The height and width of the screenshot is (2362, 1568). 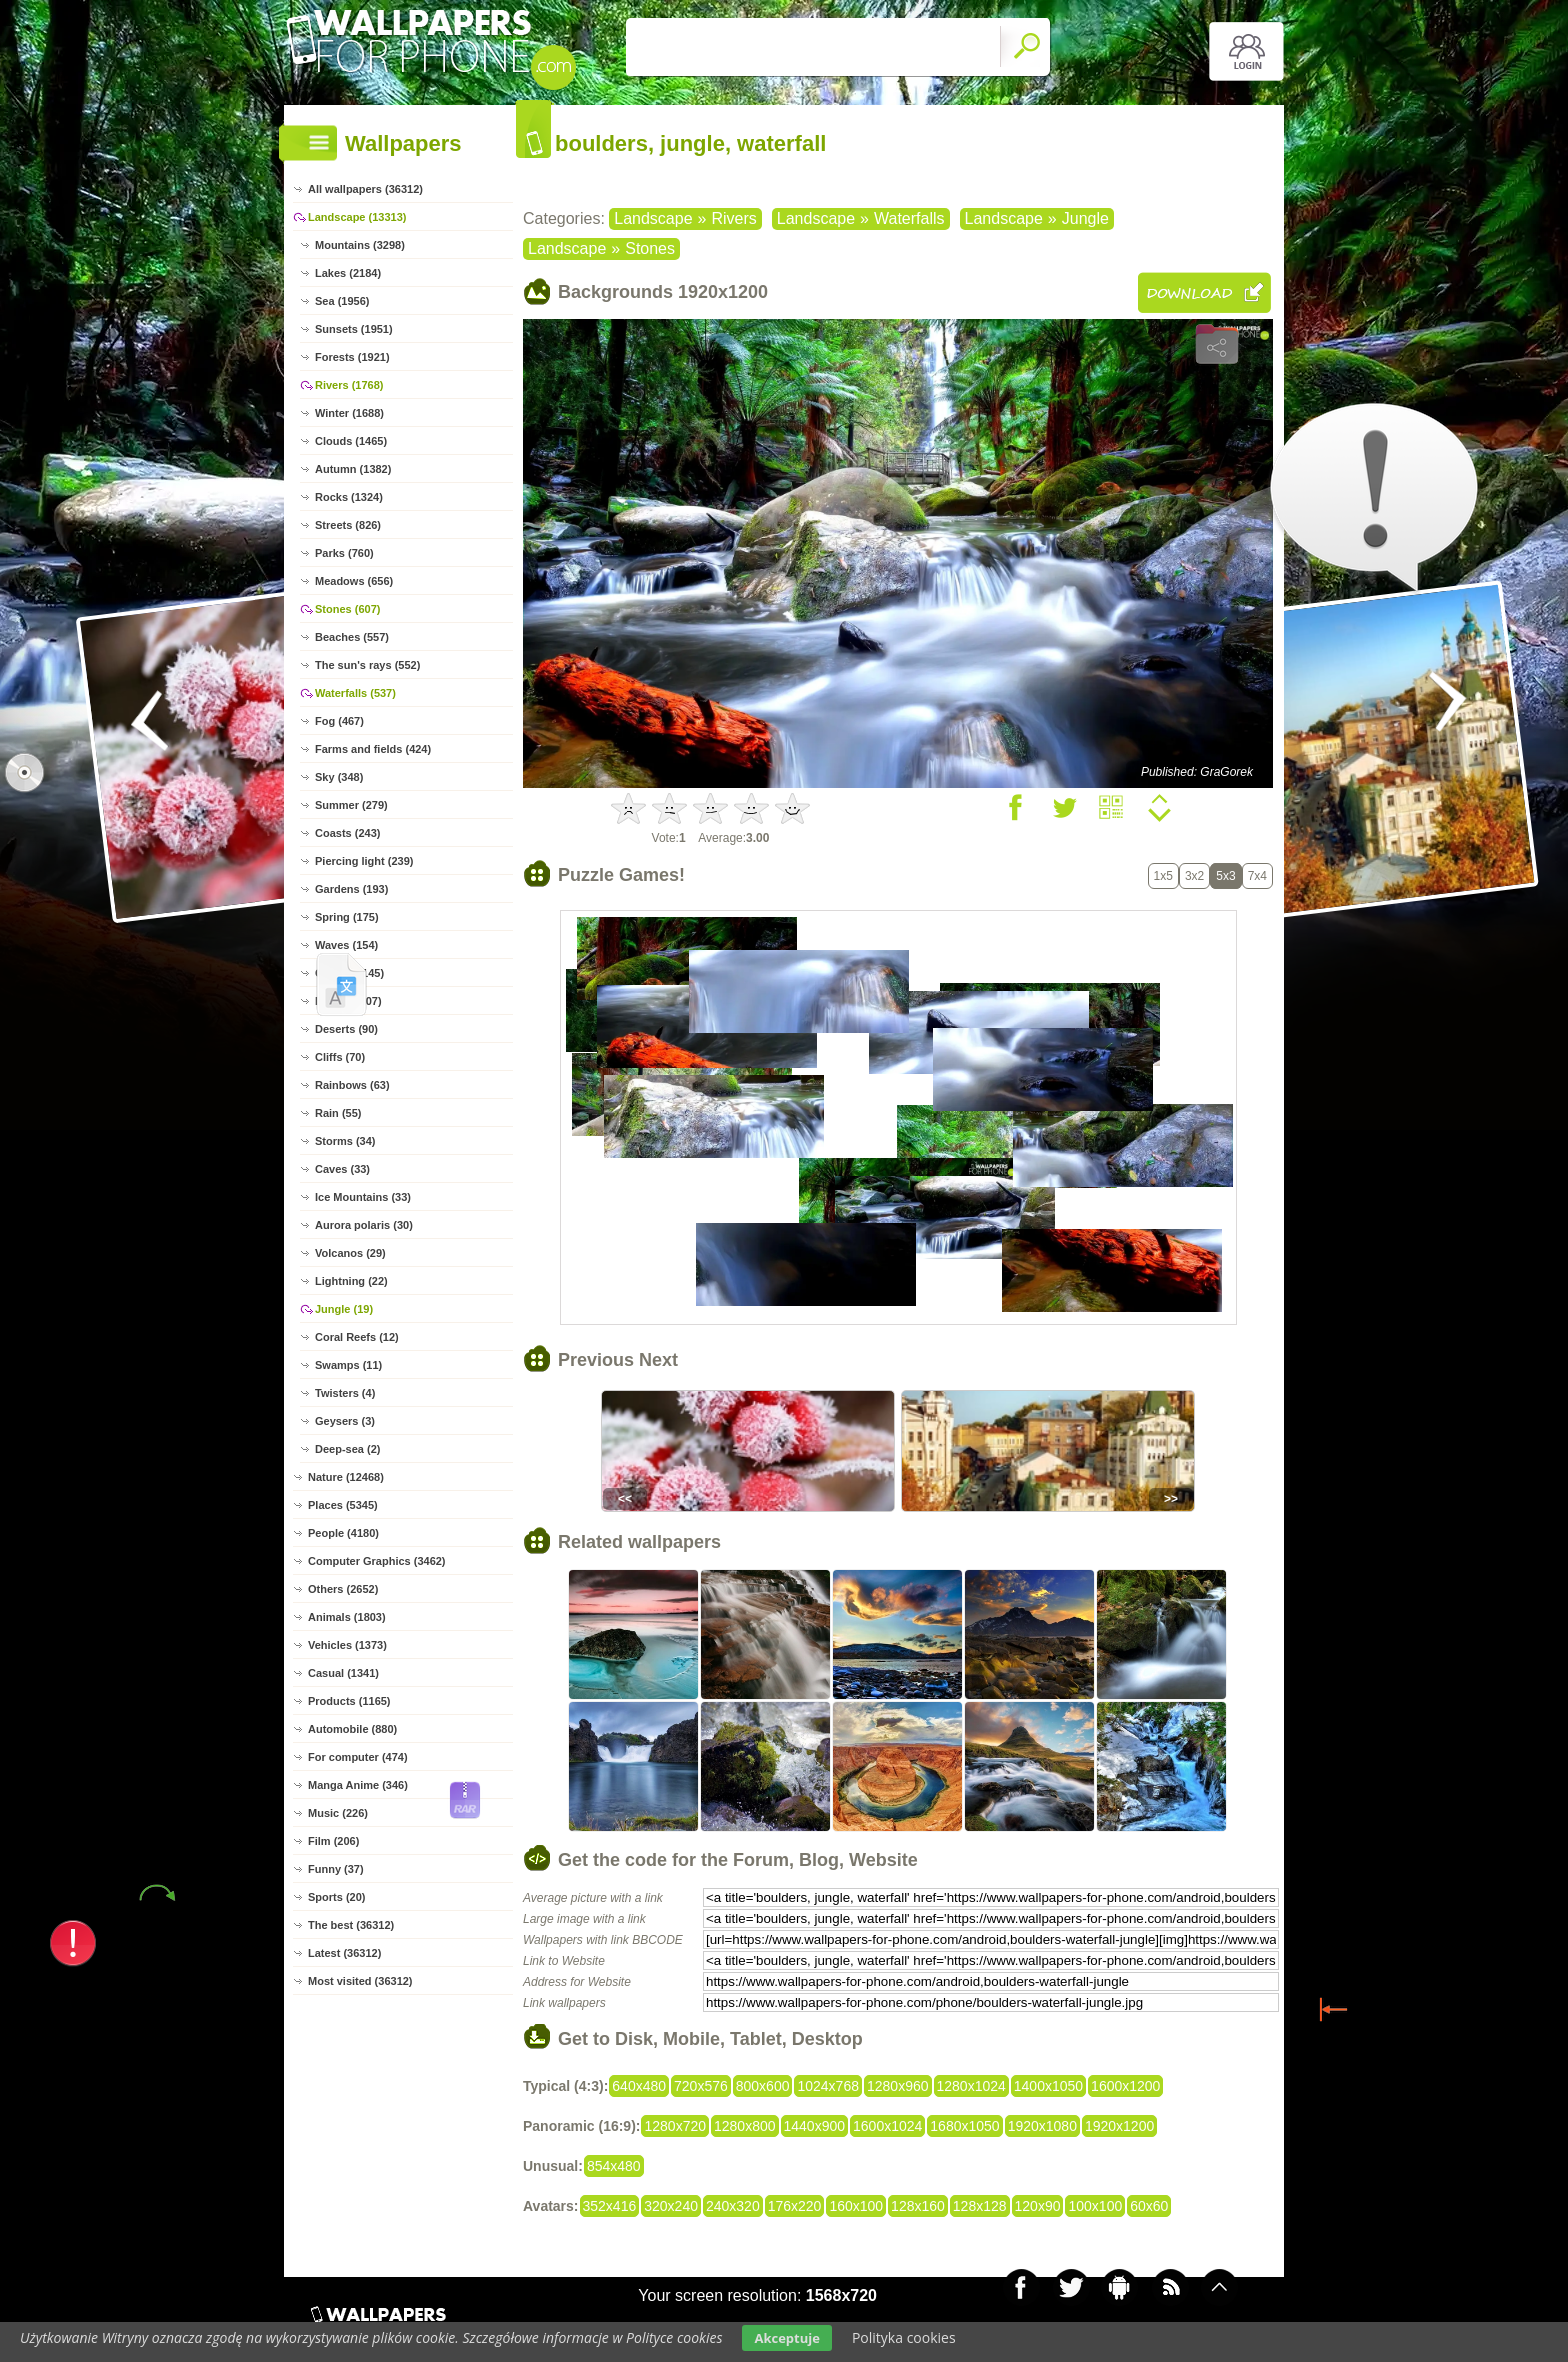 I want to click on access cd/dvd drive, so click(x=24, y=772).